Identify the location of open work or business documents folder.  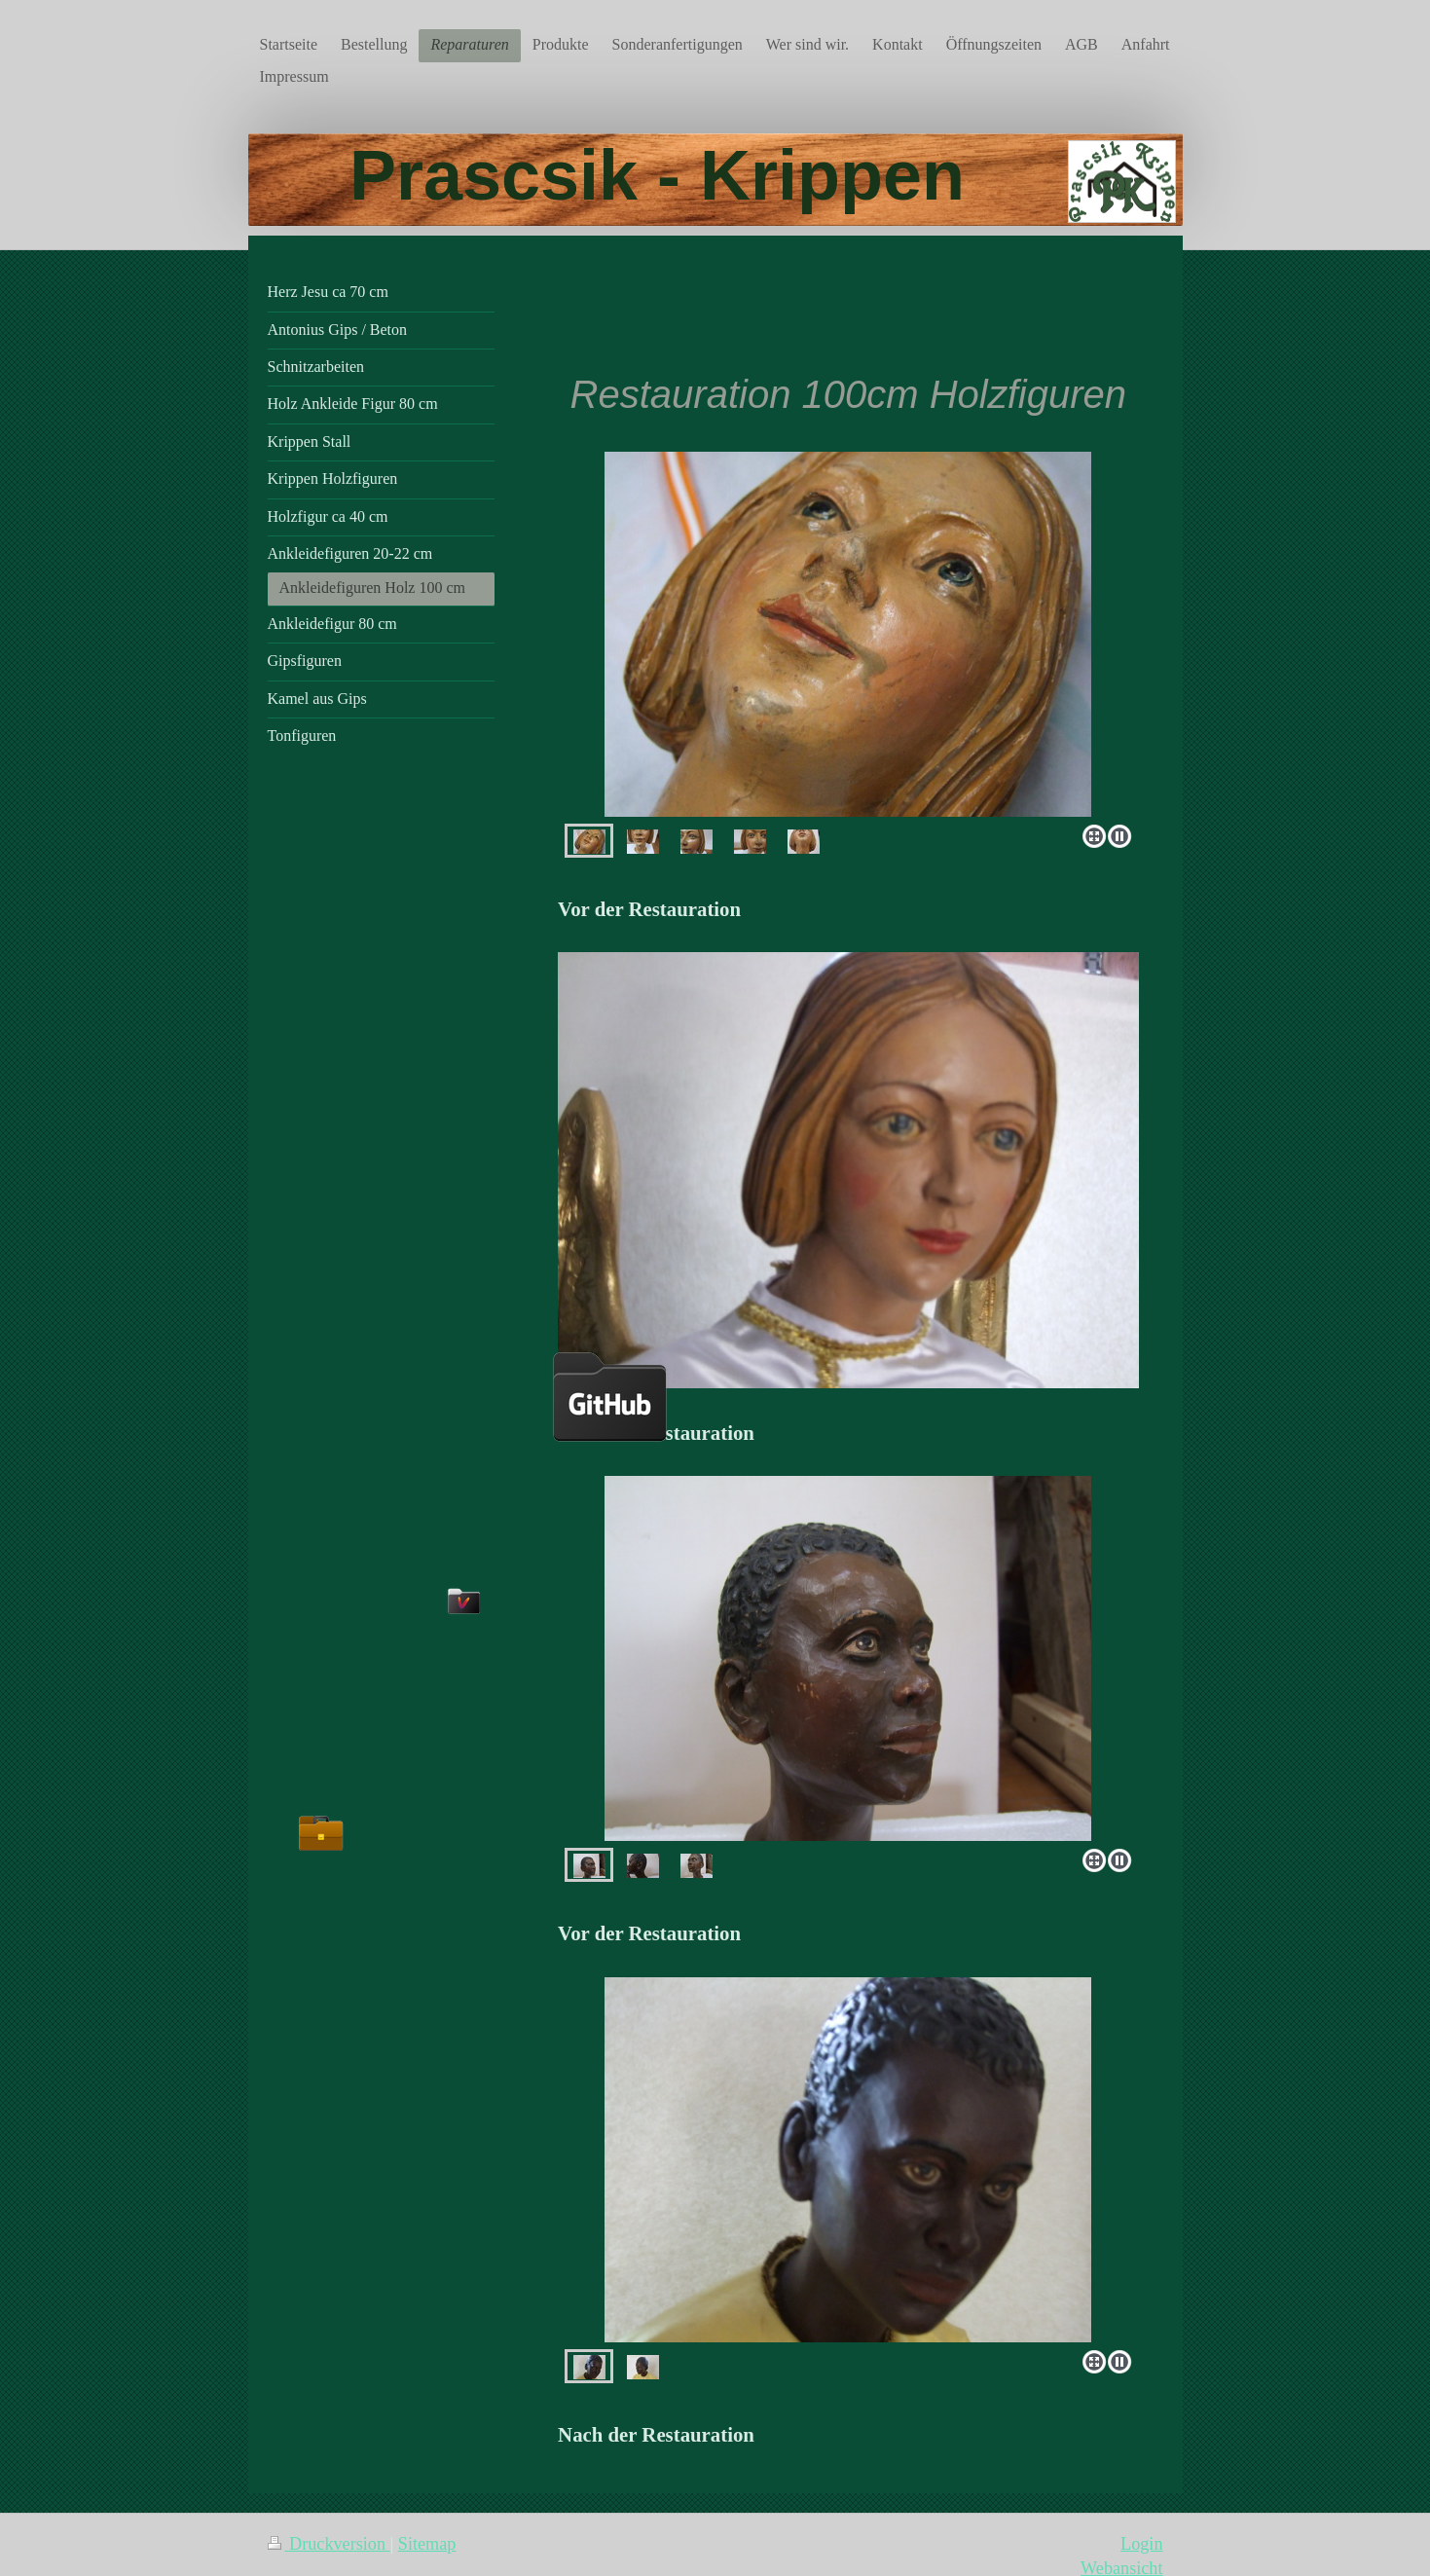
(320, 1834).